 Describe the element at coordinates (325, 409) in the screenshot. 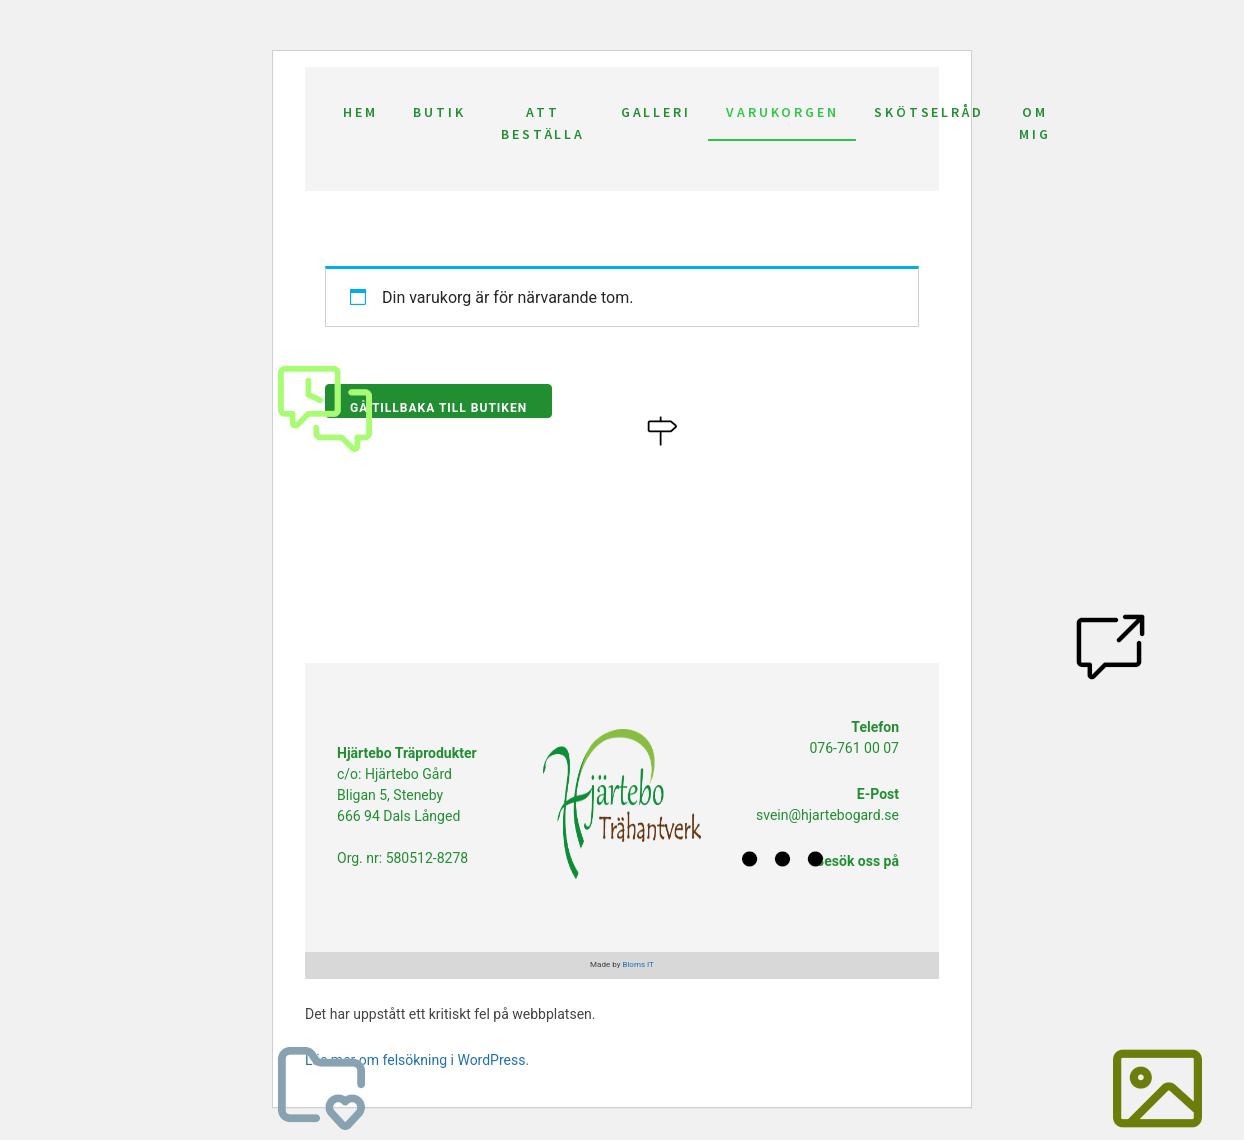

I see `indicates an outdated or stale discussion thread` at that location.